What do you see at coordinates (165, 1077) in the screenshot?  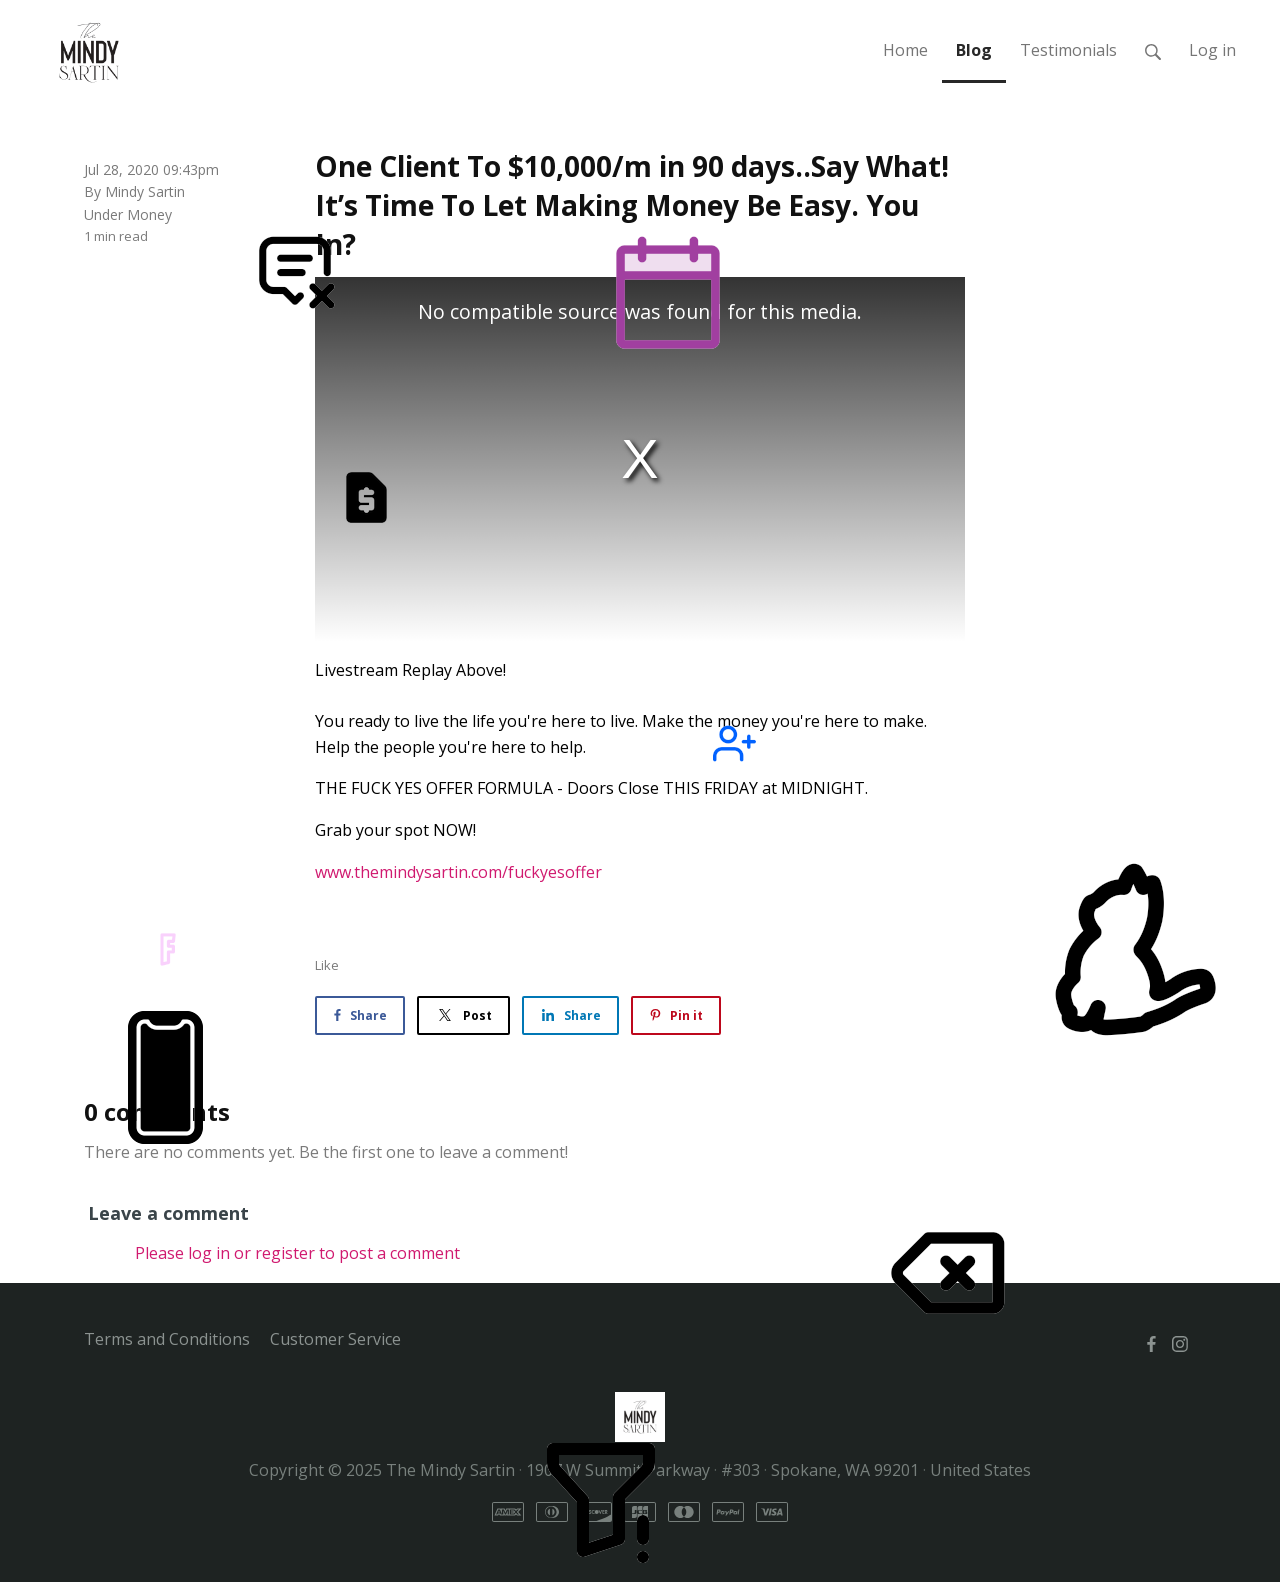 I see `switch to mobile view` at bounding box center [165, 1077].